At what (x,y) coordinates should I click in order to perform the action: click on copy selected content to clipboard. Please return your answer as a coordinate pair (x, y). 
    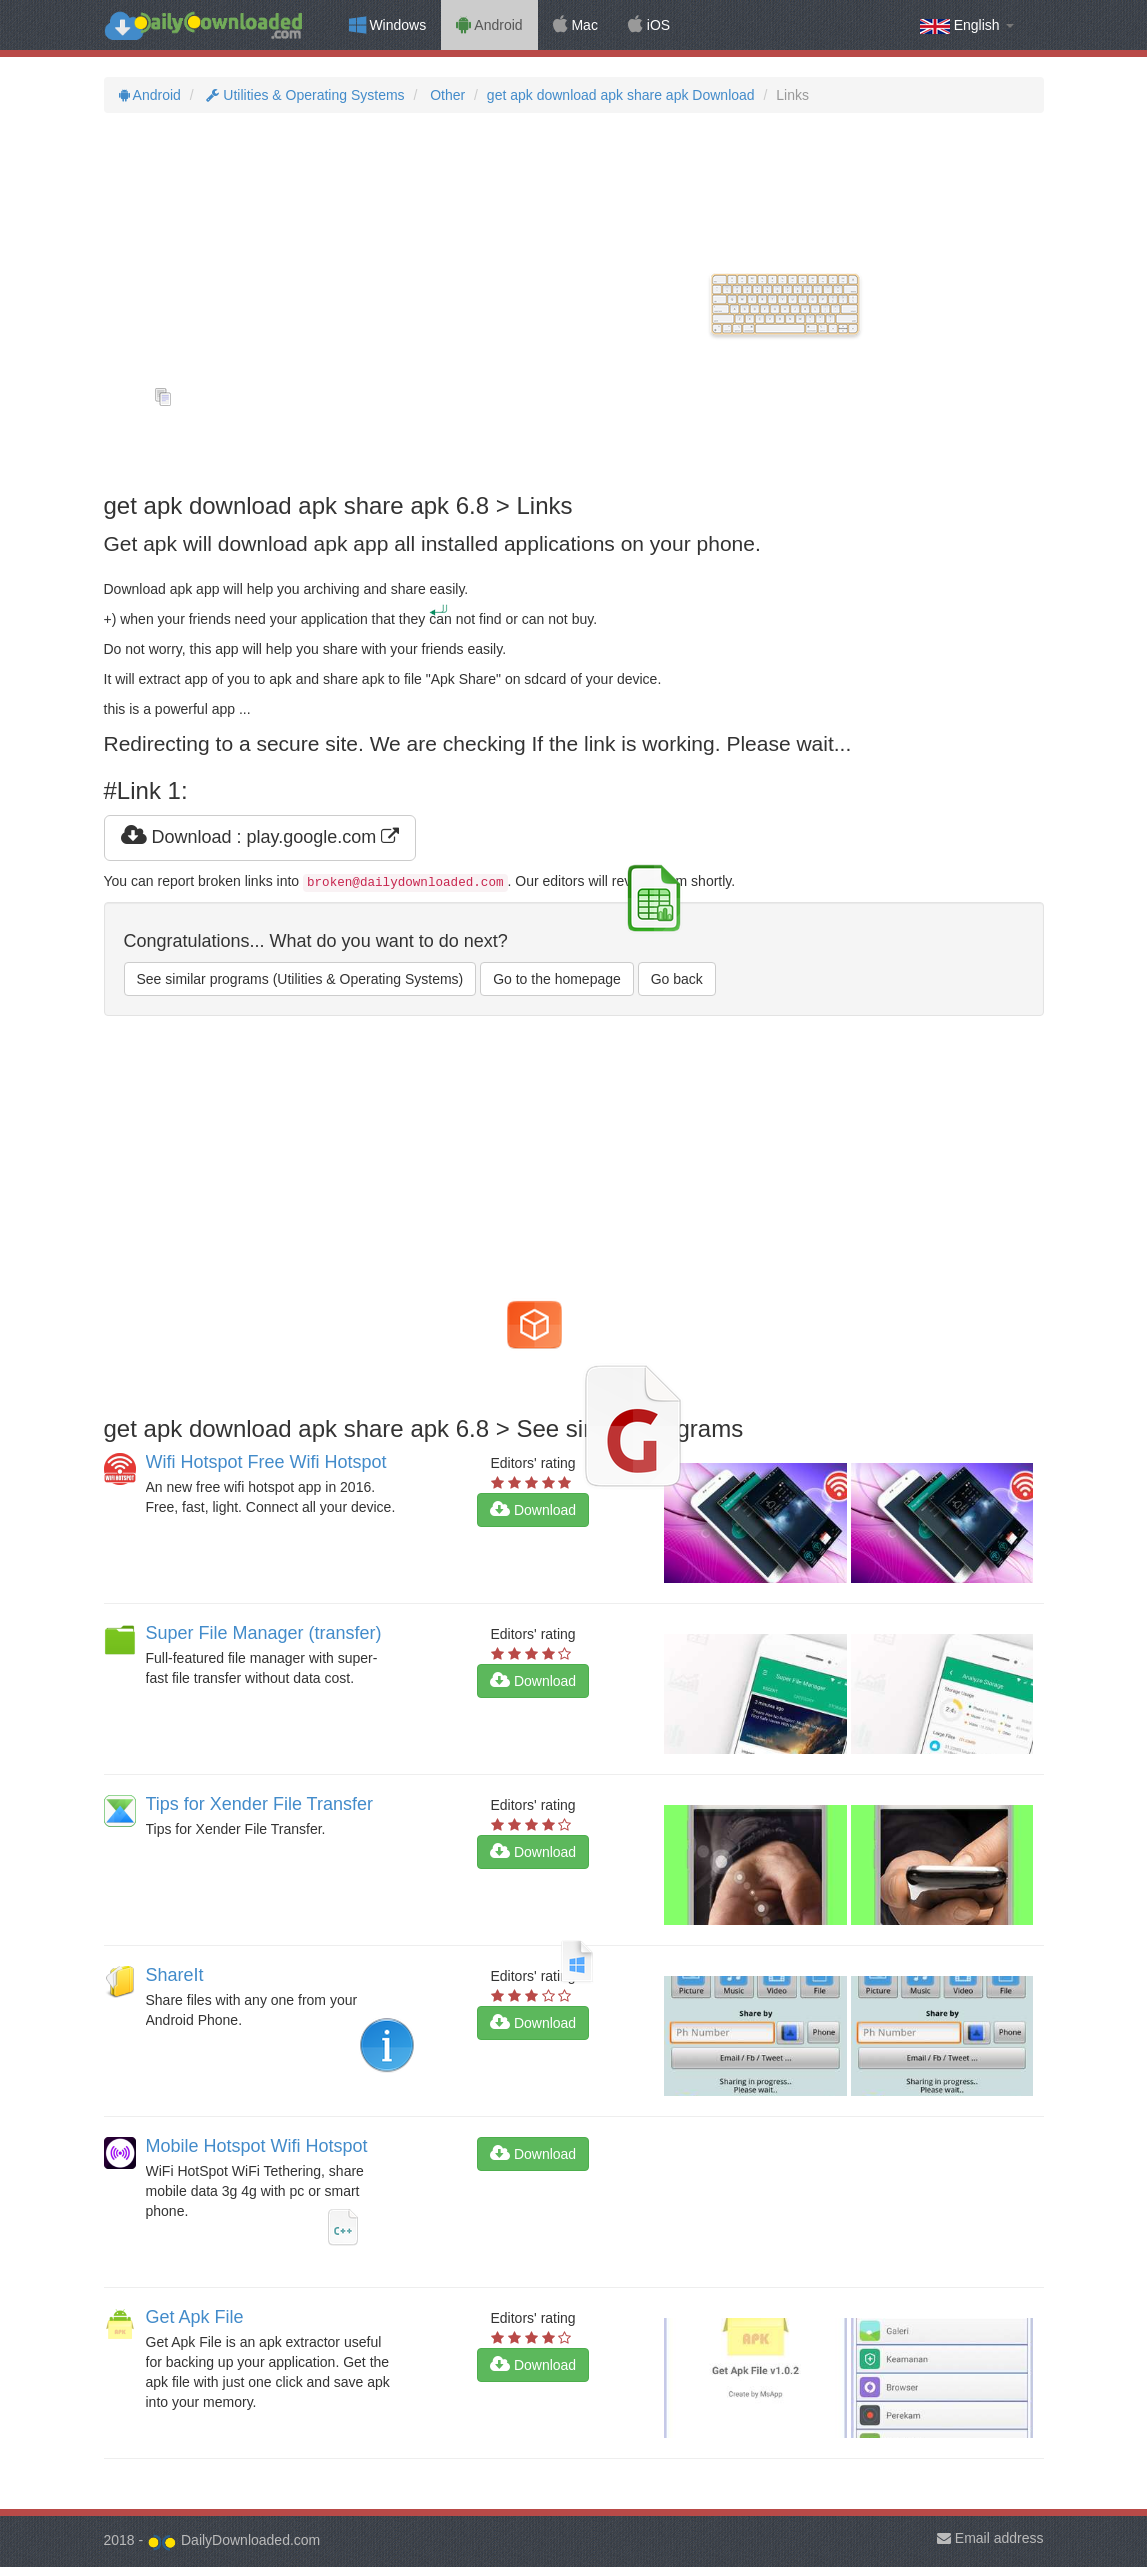
    Looking at the image, I should click on (163, 397).